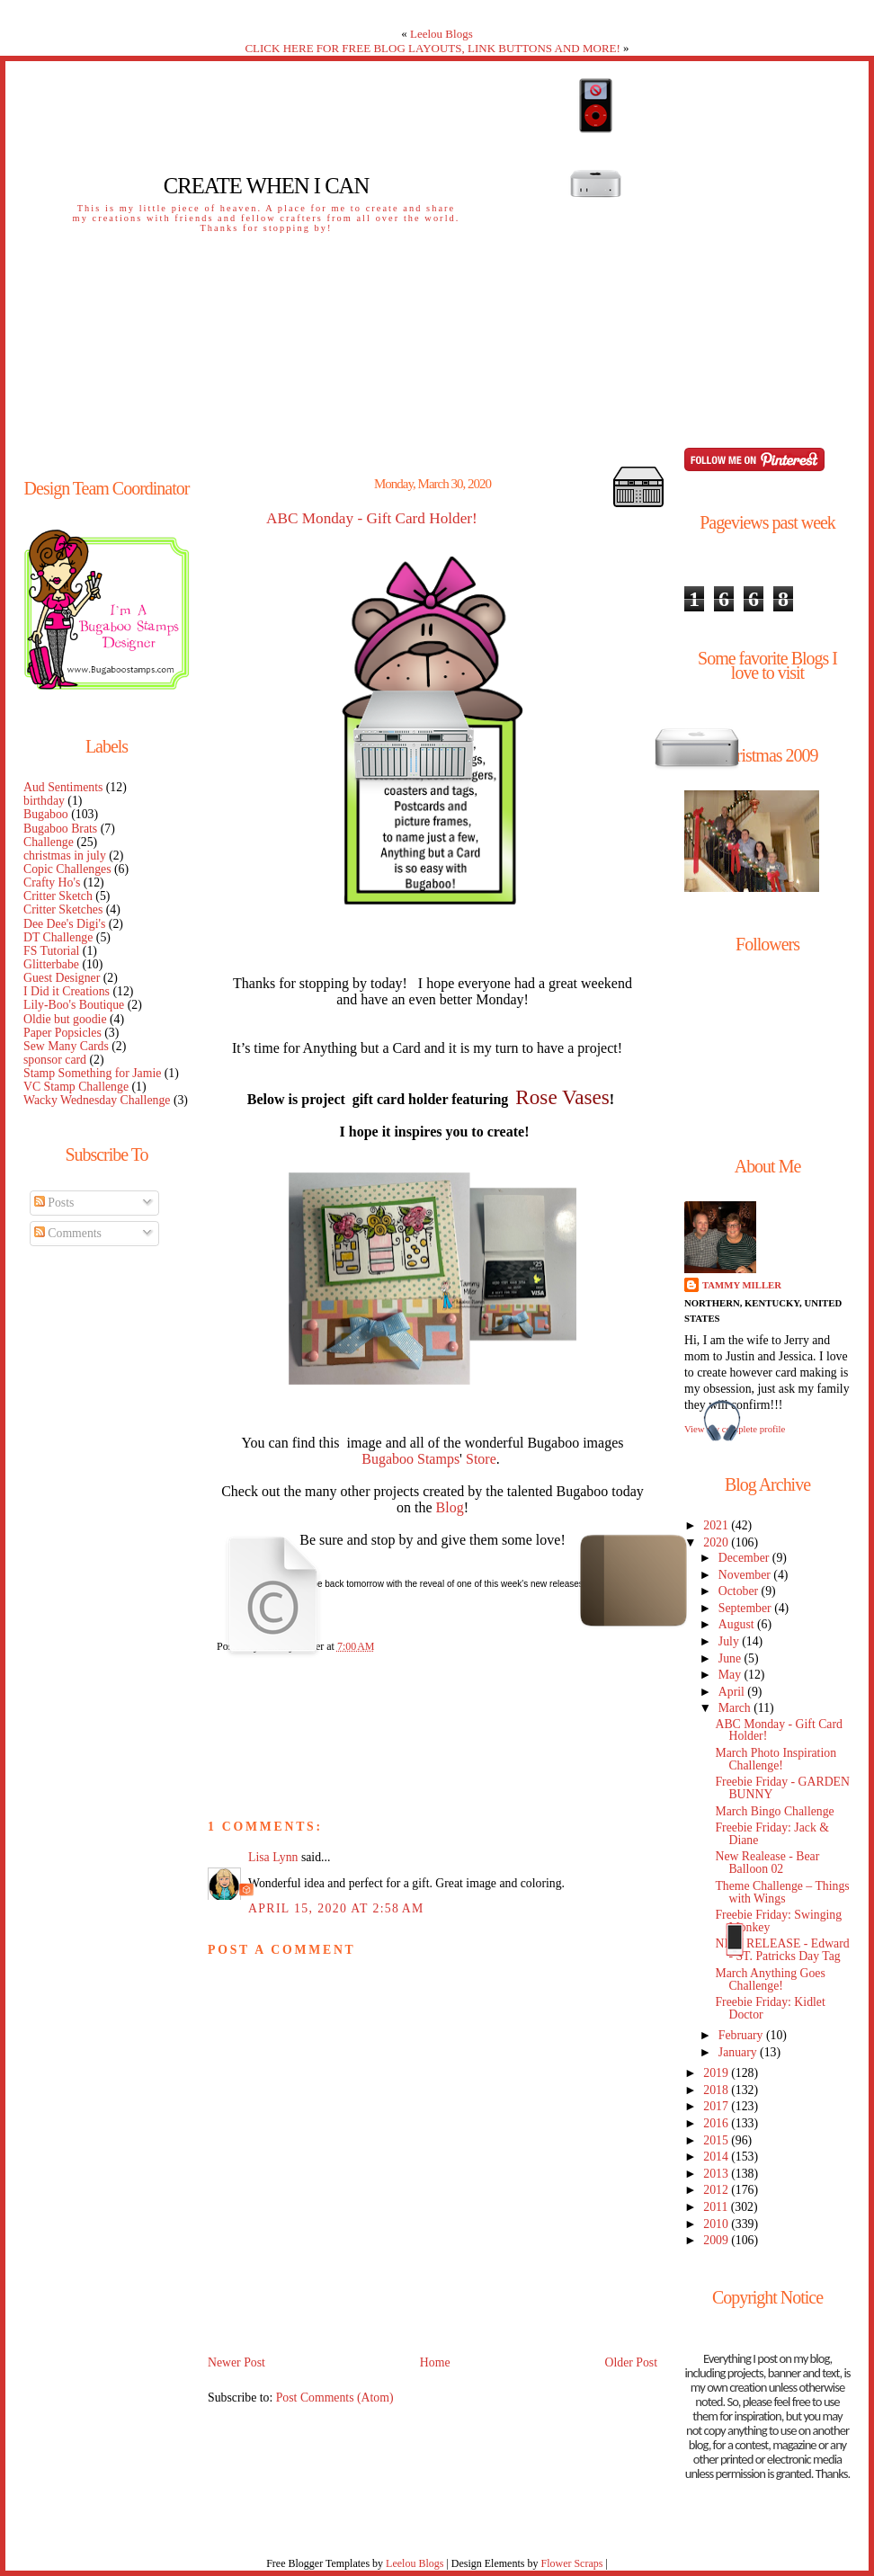 The image size is (874, 2576). I want to click on represents a mac mini device in system settings, so click(595, 183).